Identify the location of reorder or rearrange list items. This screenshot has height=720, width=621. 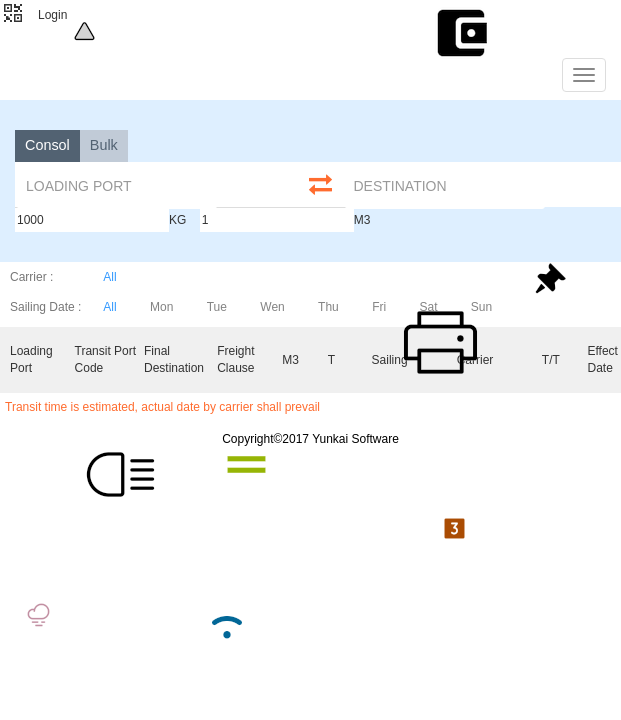
(246, 464).